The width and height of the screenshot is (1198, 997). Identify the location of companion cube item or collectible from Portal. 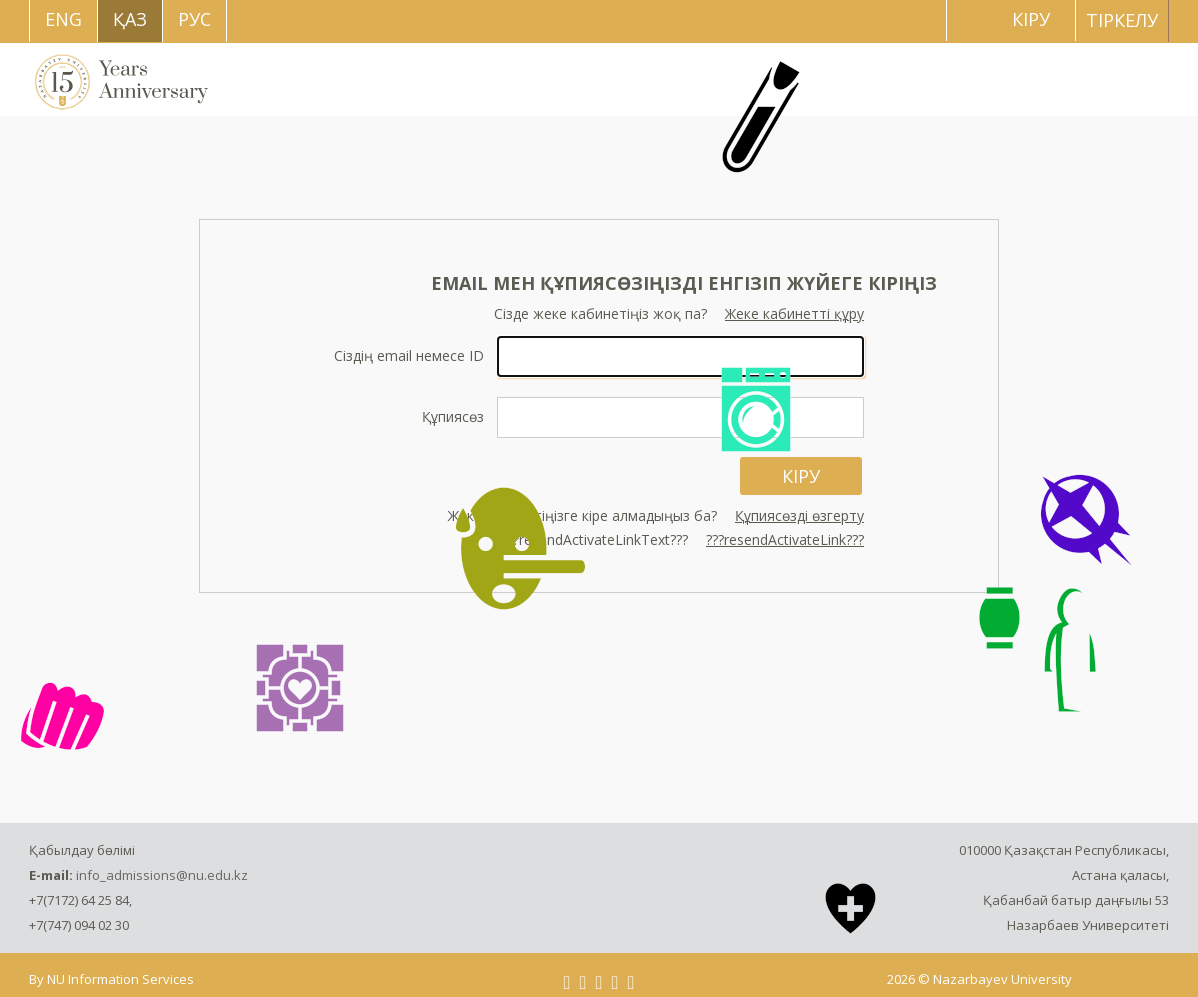
(300, 688).